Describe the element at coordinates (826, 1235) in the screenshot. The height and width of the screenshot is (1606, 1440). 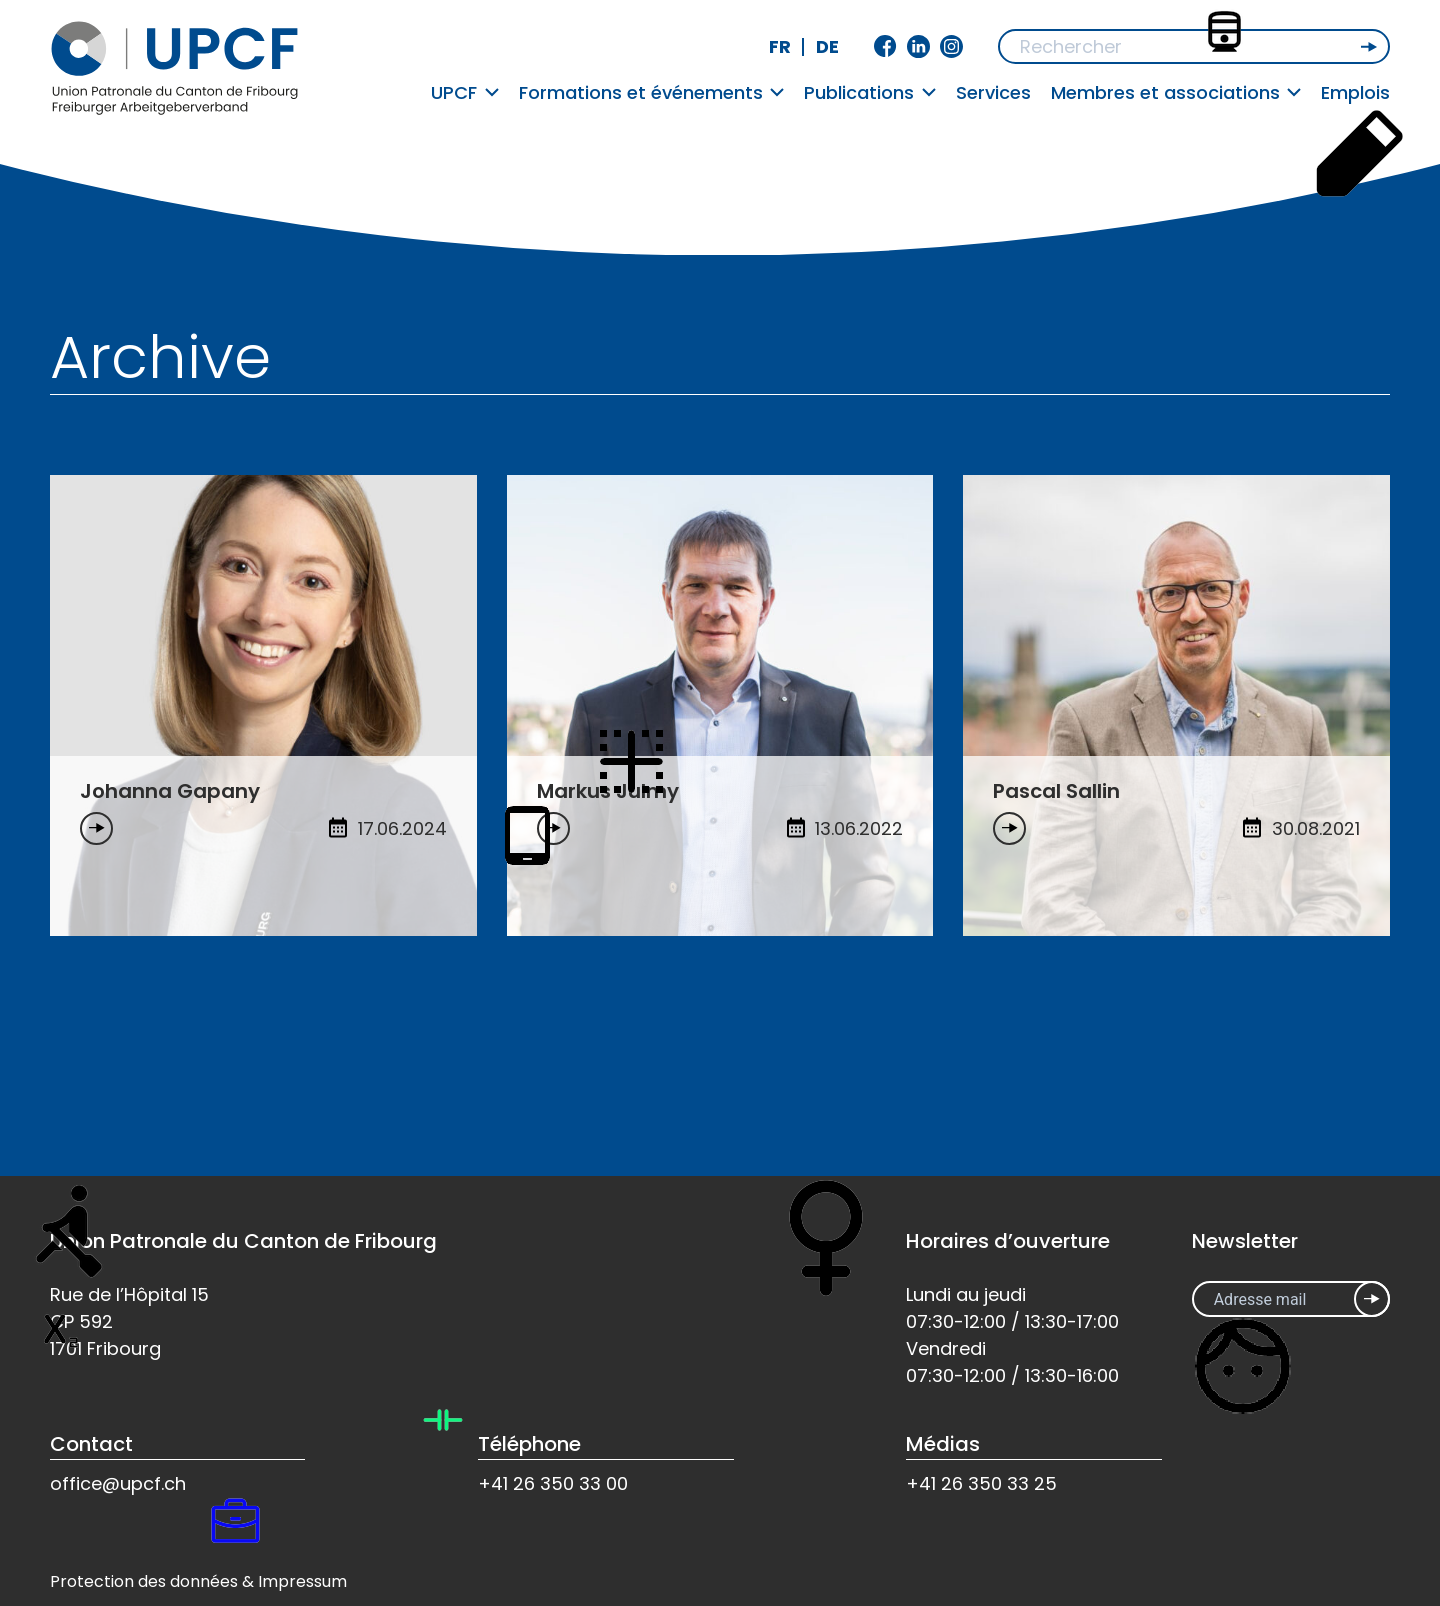
I see `indicates female gender option` at that location.